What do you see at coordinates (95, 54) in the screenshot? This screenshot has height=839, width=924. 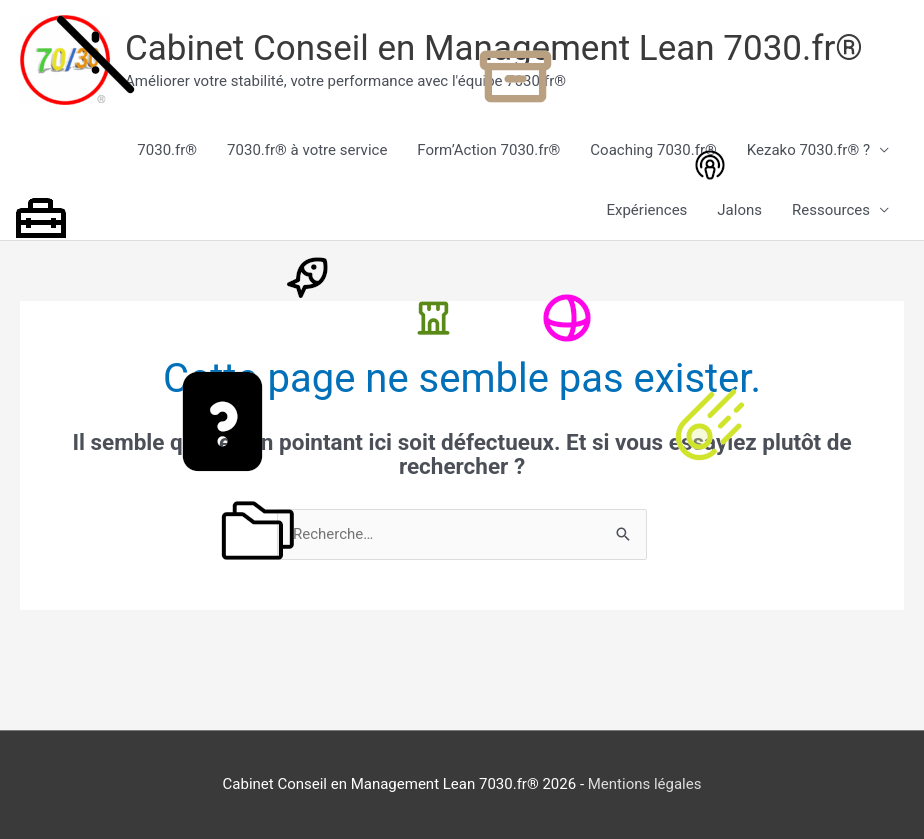 I see `alerts or notifications are disabled` at bounding box center [95, 54].